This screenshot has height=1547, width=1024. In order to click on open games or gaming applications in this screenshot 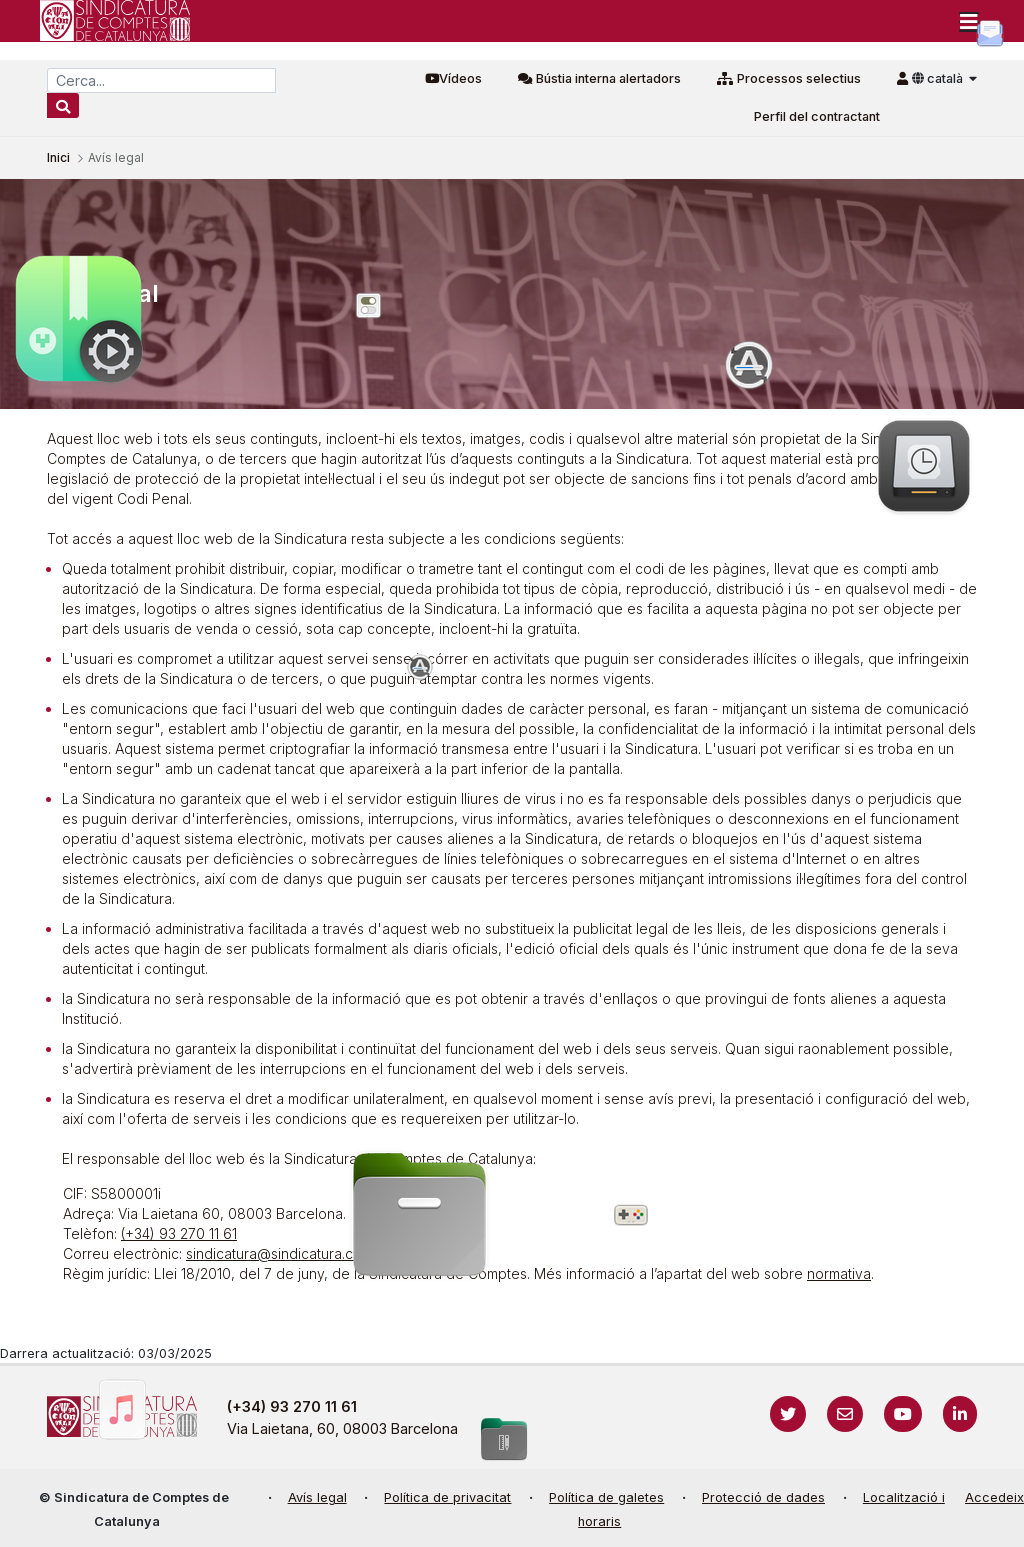, I will do `click(631, 1215)`.